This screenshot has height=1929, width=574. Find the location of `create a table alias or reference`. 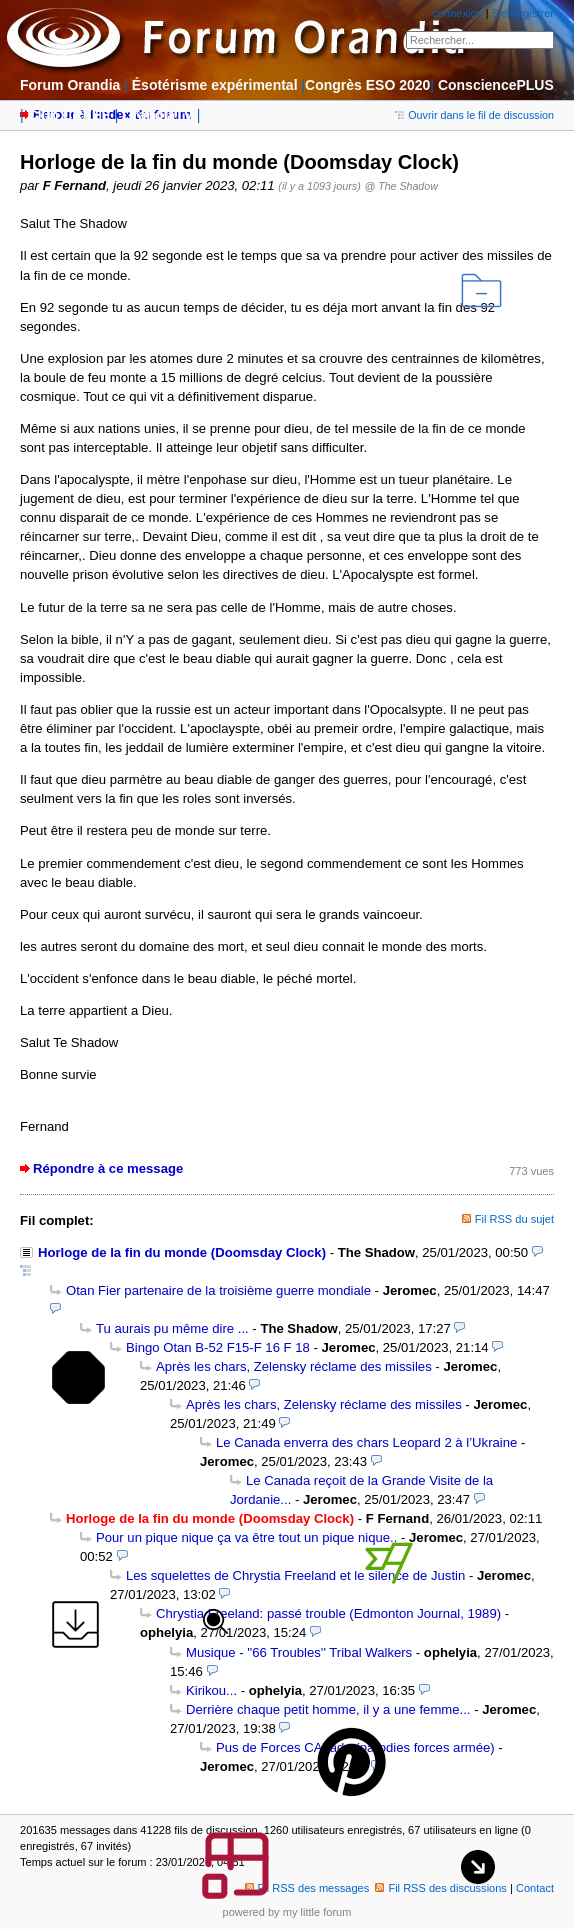

create a table alias or reference is located at coordinates (237, 1864).